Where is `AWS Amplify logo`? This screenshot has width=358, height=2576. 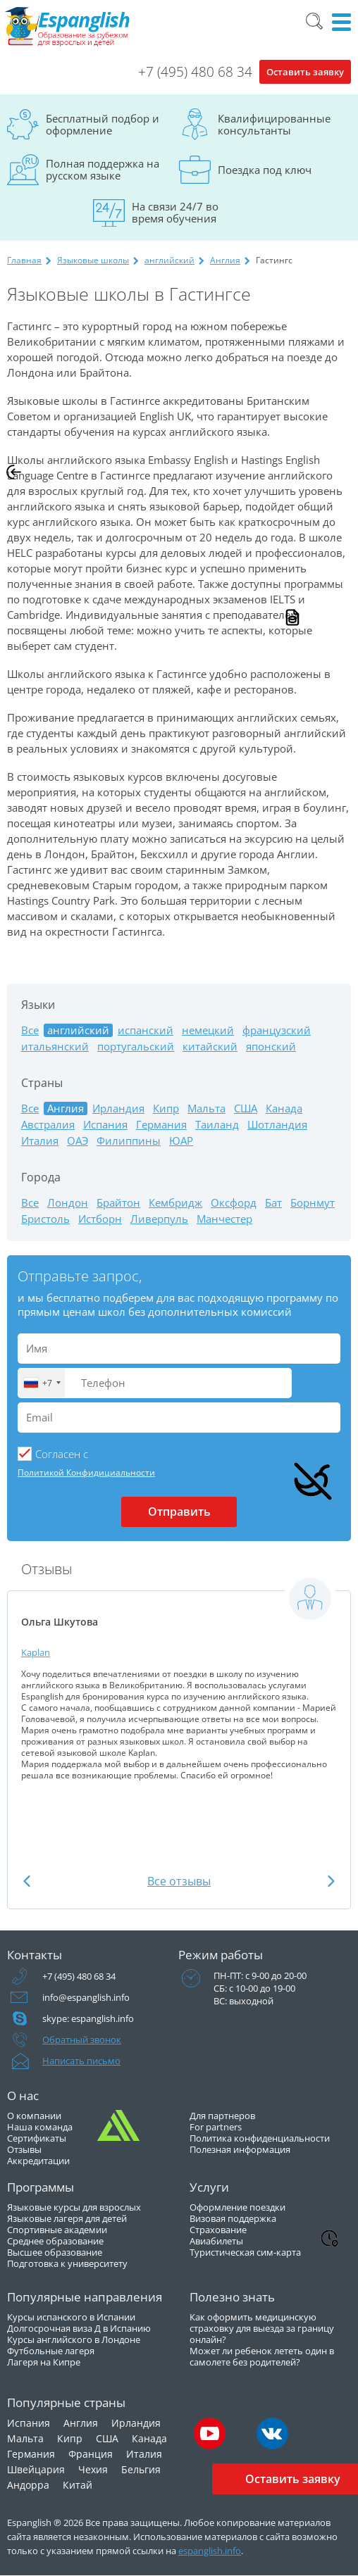
AWS Amplify logo is located at coordinates (118, 2125).